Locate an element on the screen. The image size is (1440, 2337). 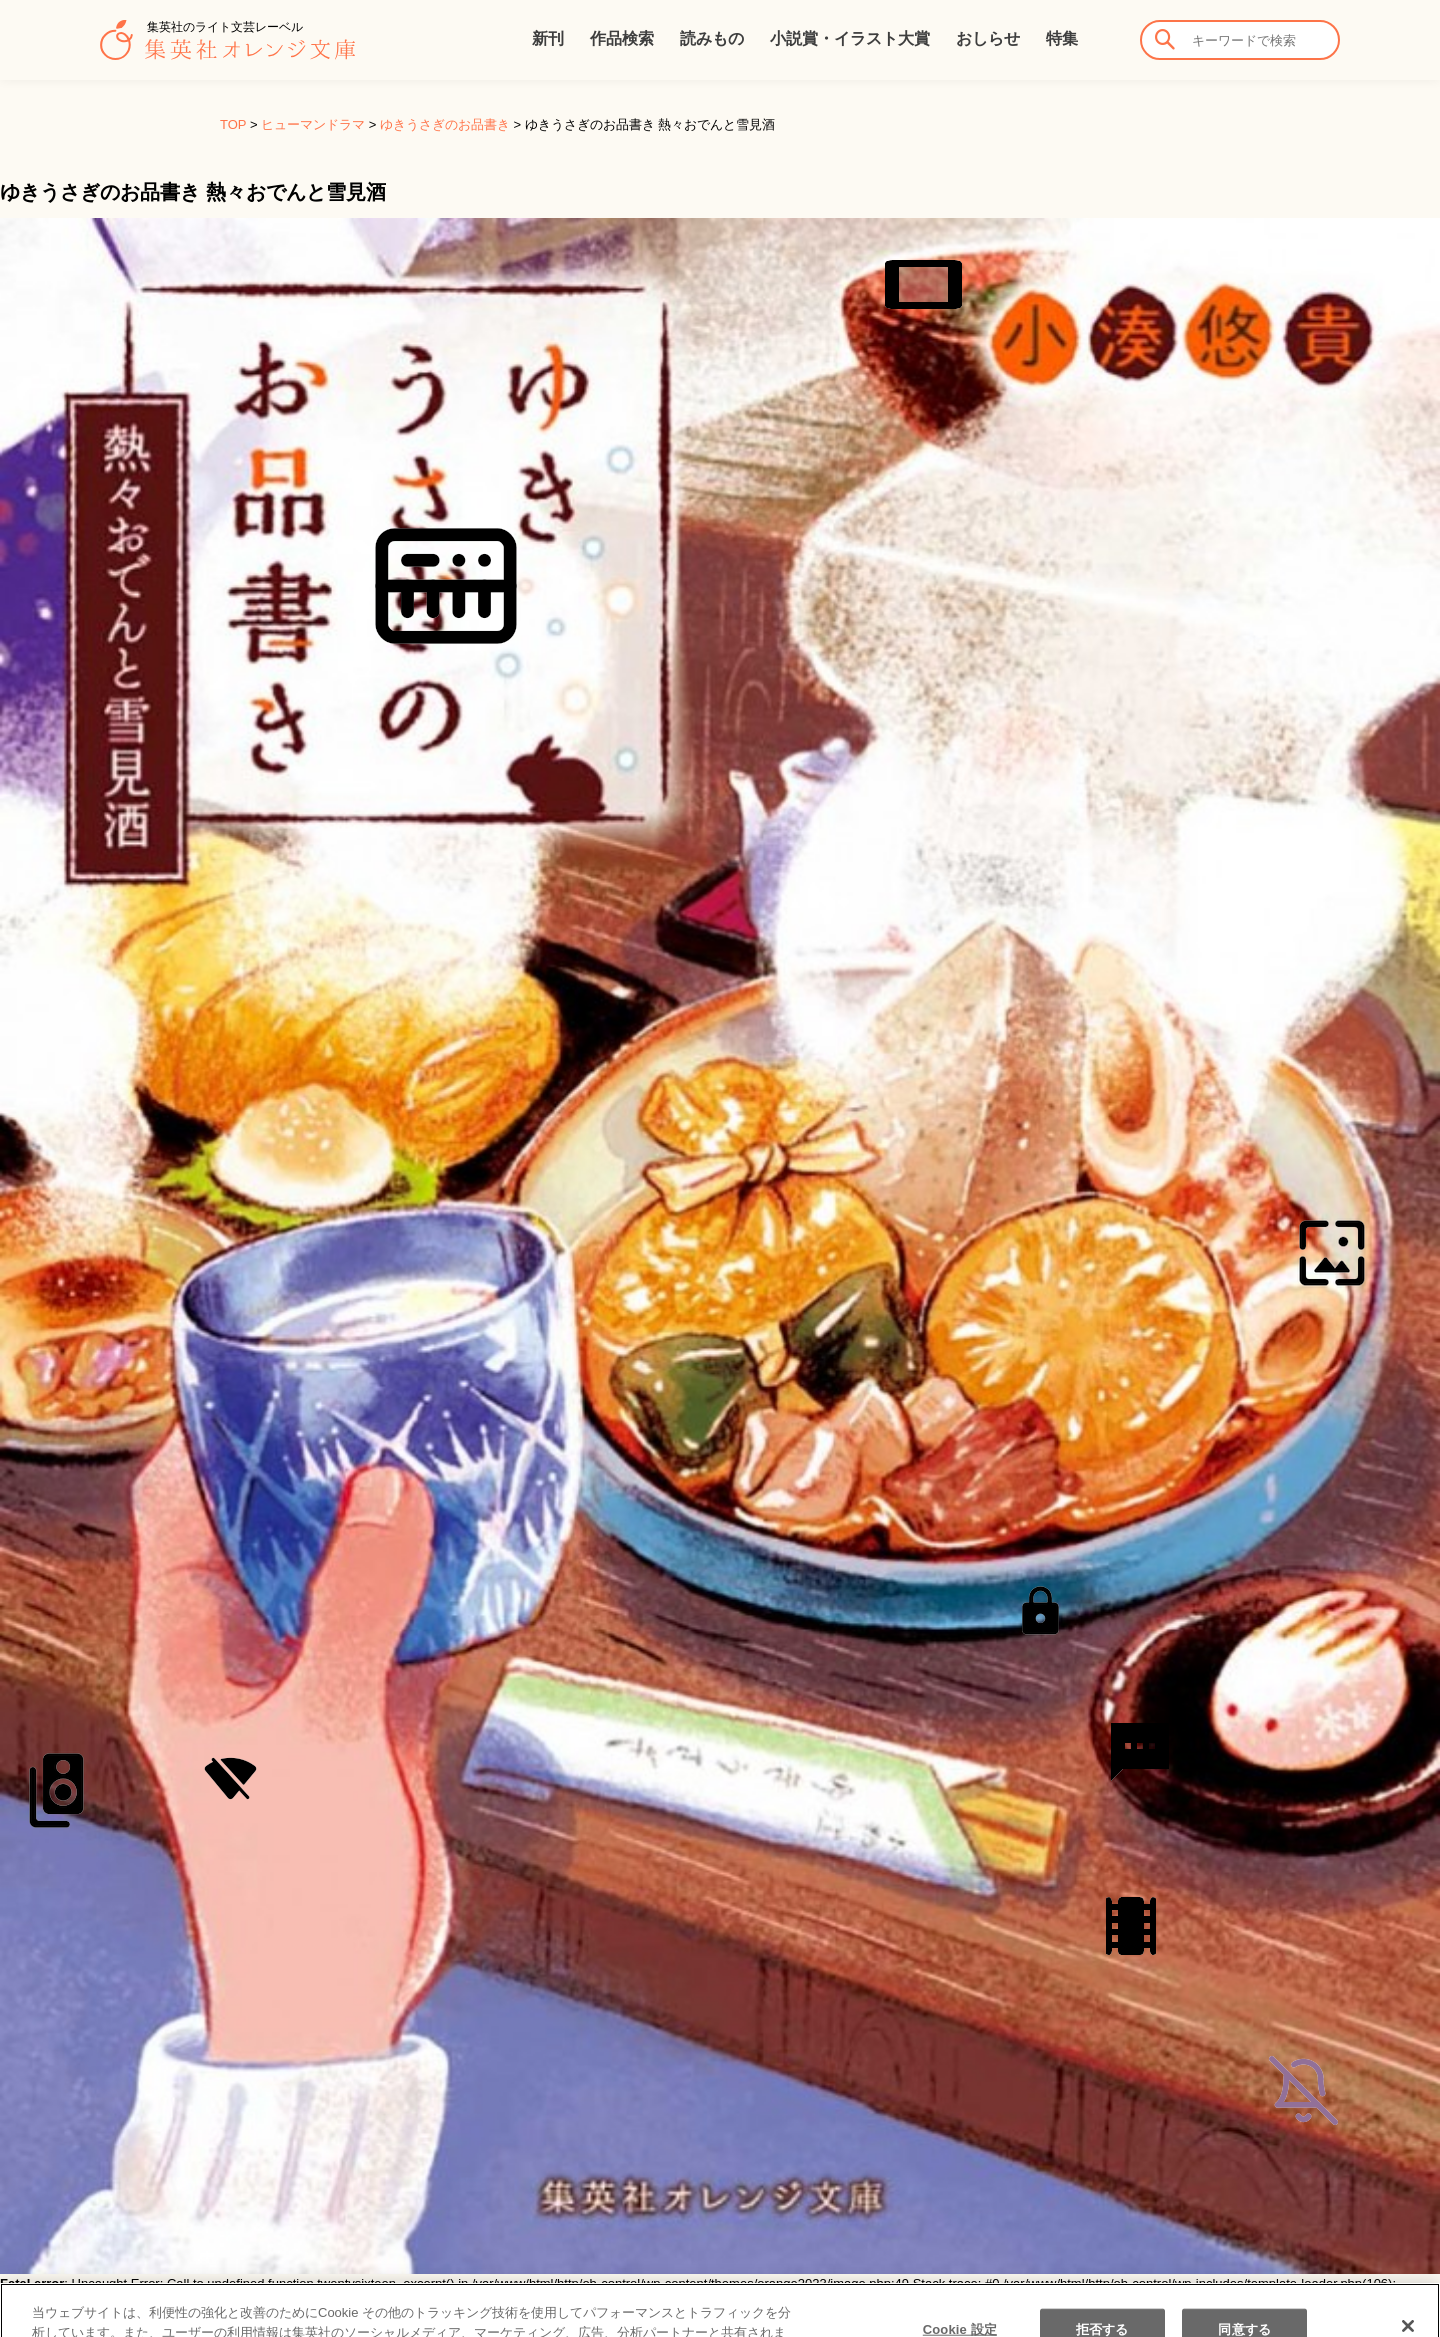
switch to landscape orientation is located at coordinates (923, 284).